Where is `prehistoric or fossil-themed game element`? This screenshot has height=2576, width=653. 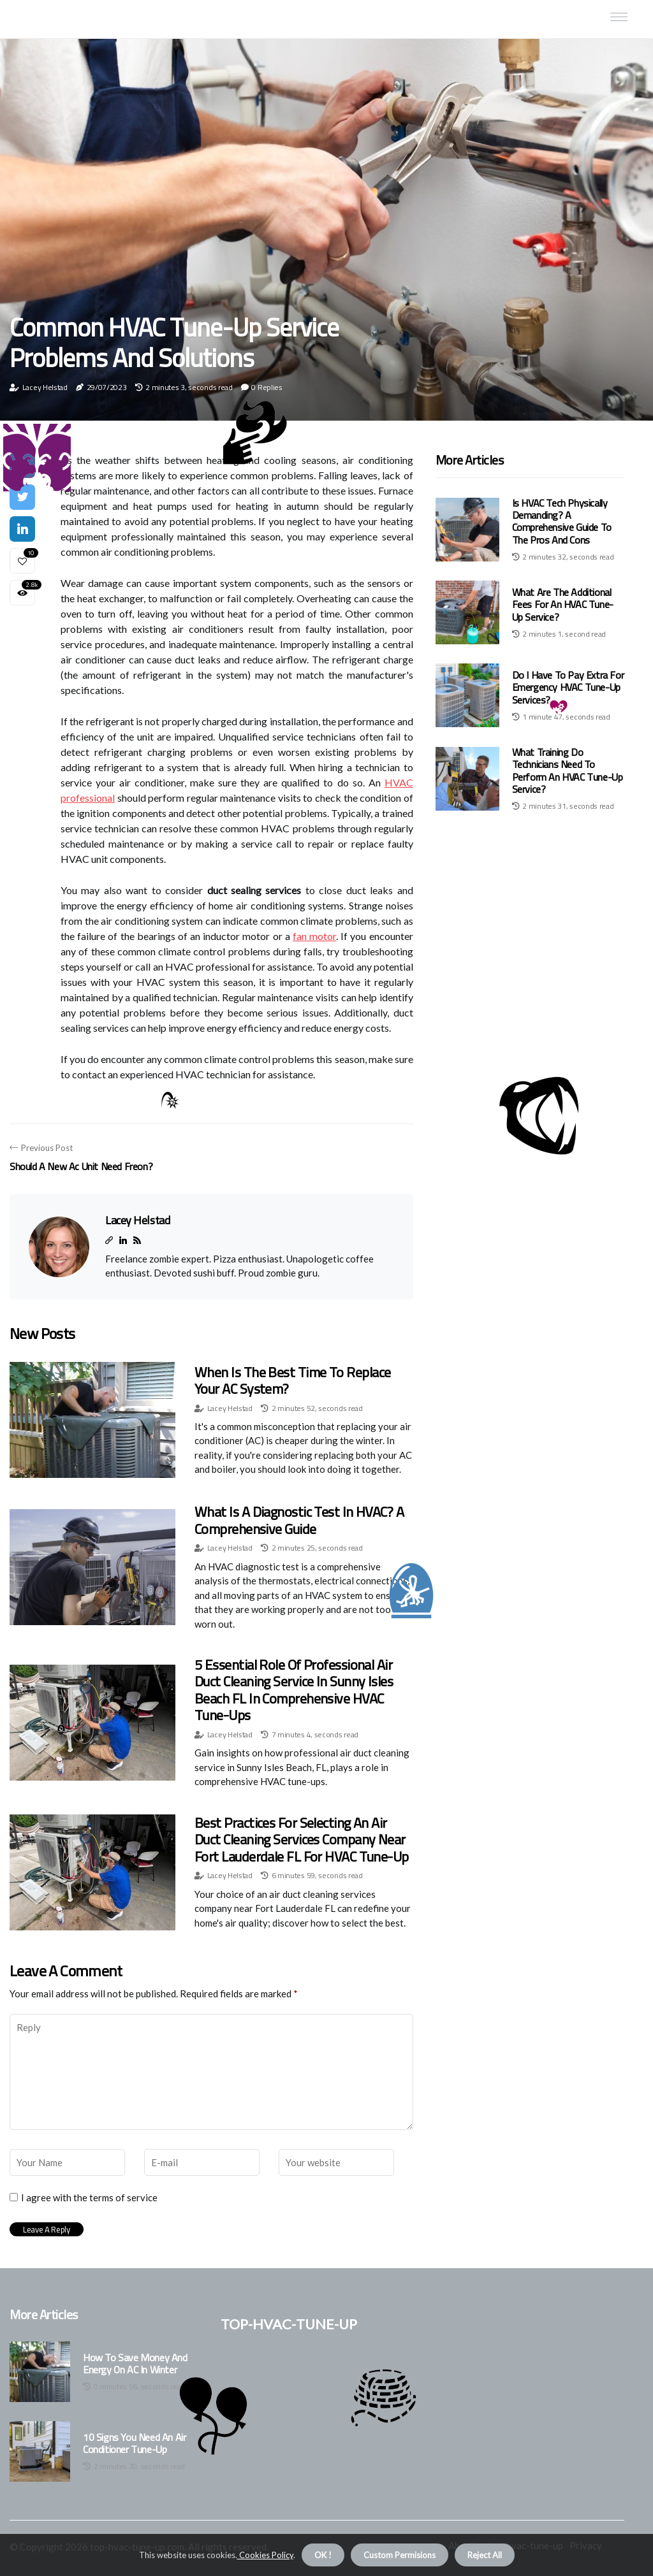
prehistoric or fossil-themed game element is located at coordinates (411, 1591).